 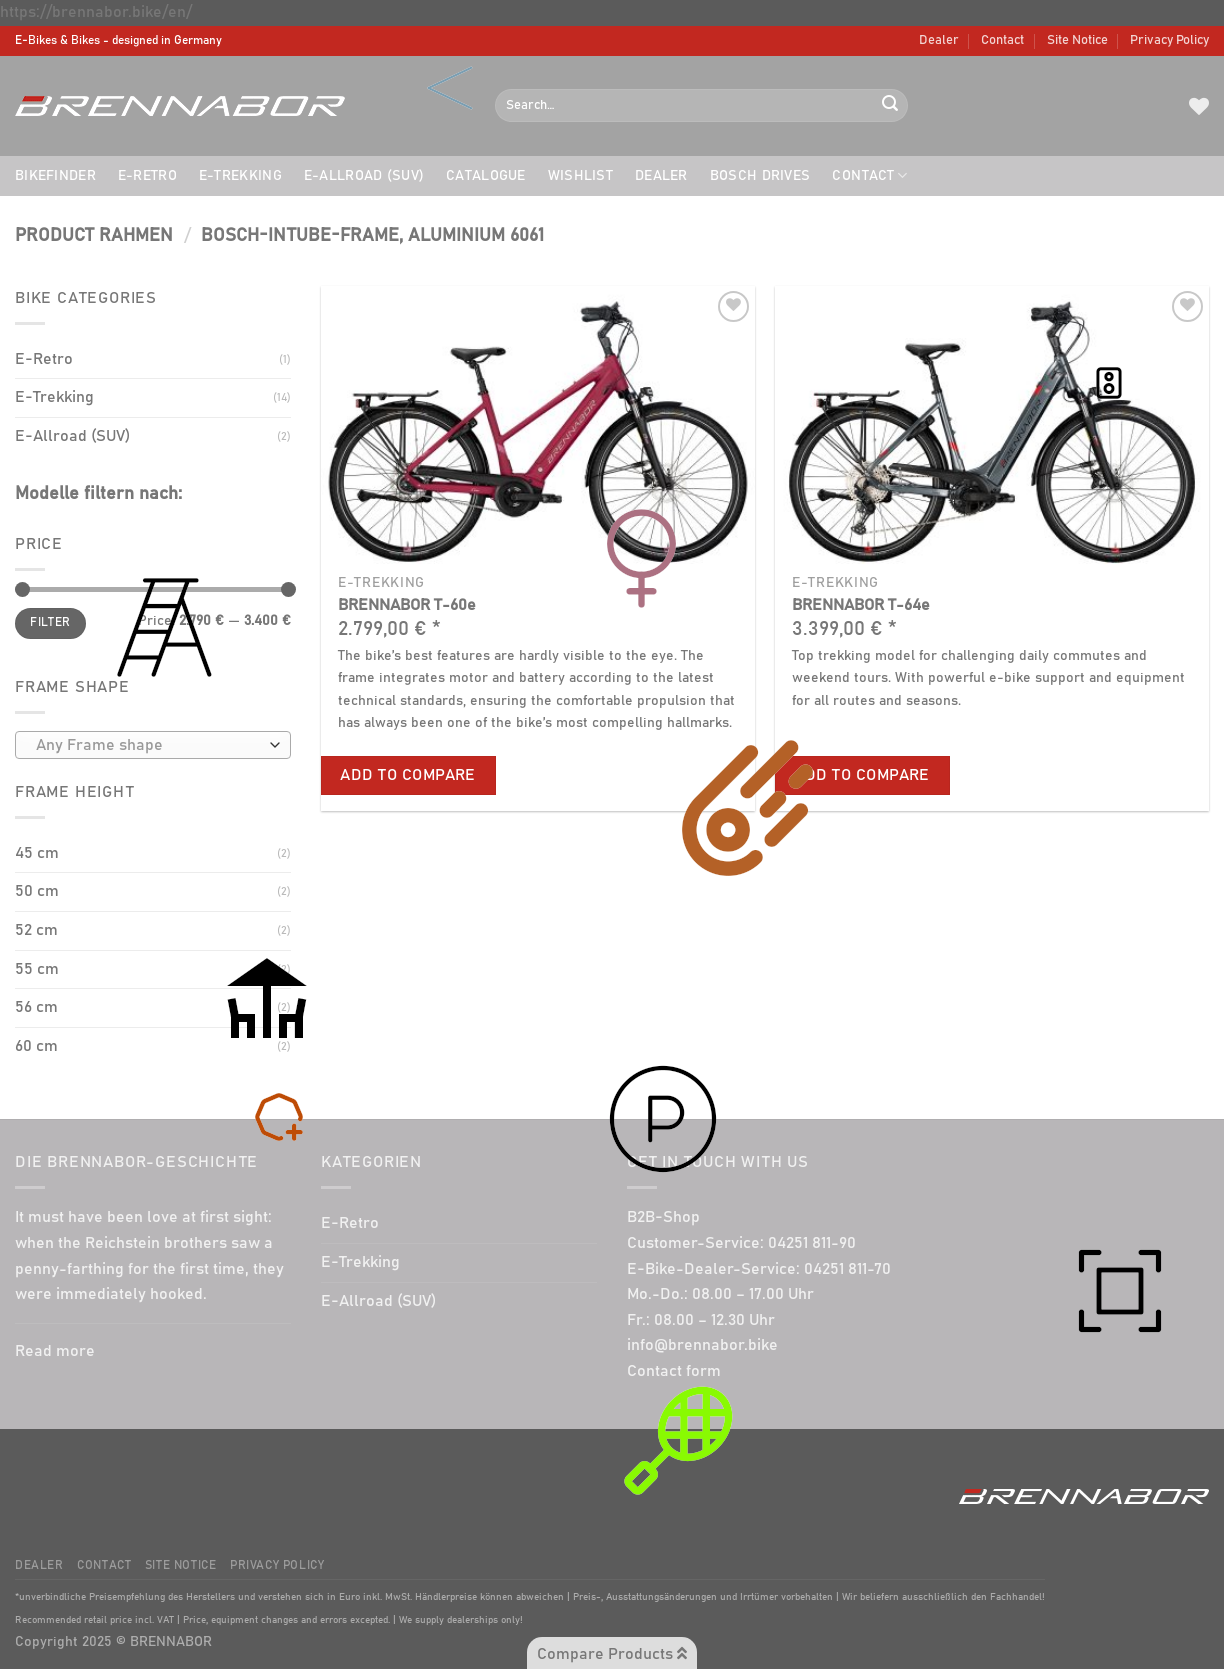 I want to click on access tools or equipment section, so click(x=166, y=627).